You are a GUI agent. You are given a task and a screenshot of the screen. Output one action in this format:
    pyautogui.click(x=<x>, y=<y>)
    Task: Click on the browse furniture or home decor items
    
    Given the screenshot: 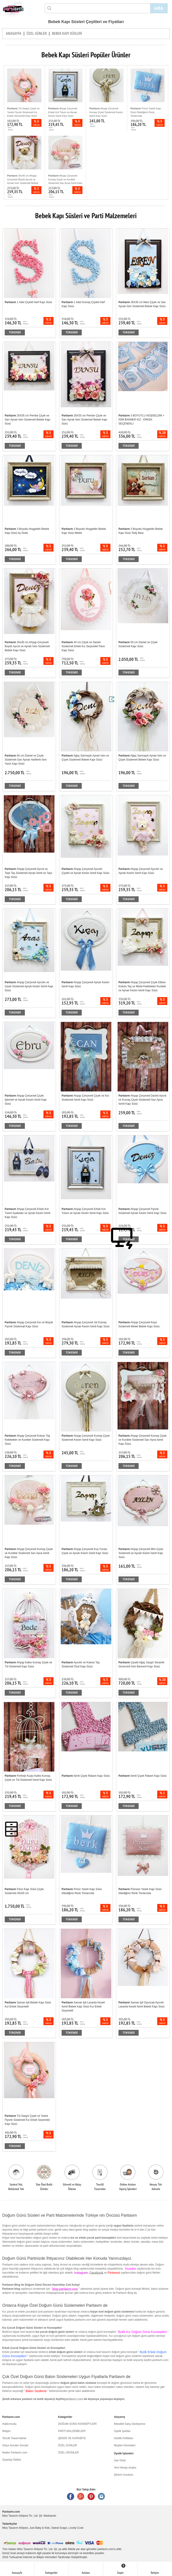 What is the action you would take?
    pyautogui.click(x=11, y=1829)
    